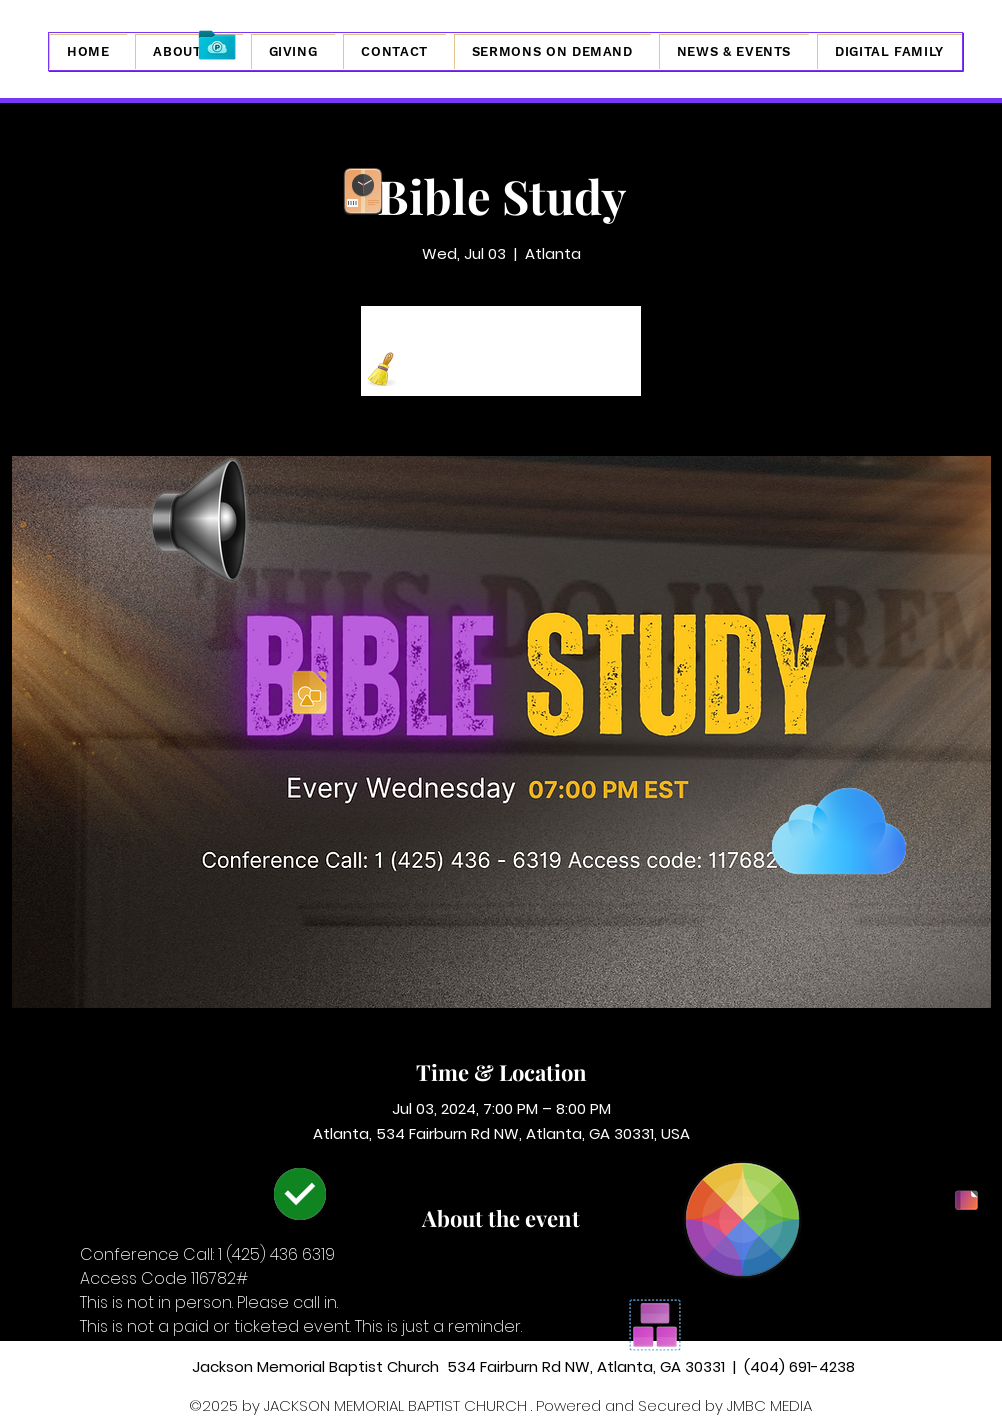 Image resolution: width=1002 pixels, height=1427 pixels. What do you see at coordinates (382, 369) in the screenshot?
I see `clear all items or entries` at bounding box center [382, 369].